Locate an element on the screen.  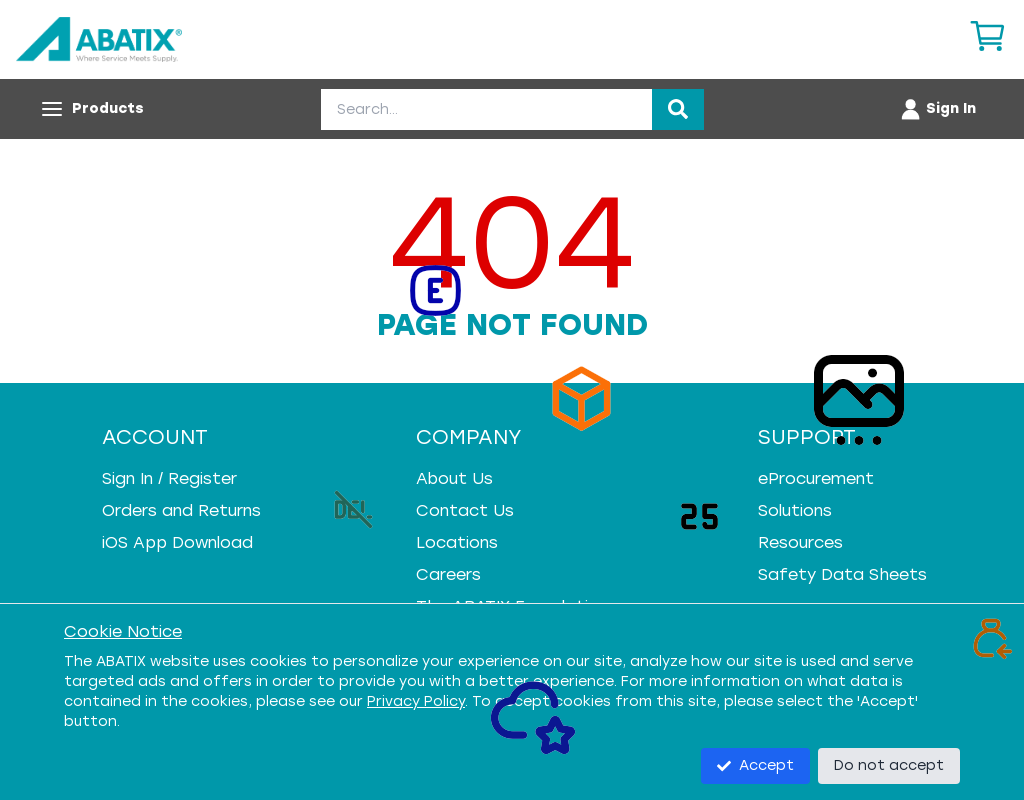
indicates 25 items or notifications is located at coordinates (699, 516).